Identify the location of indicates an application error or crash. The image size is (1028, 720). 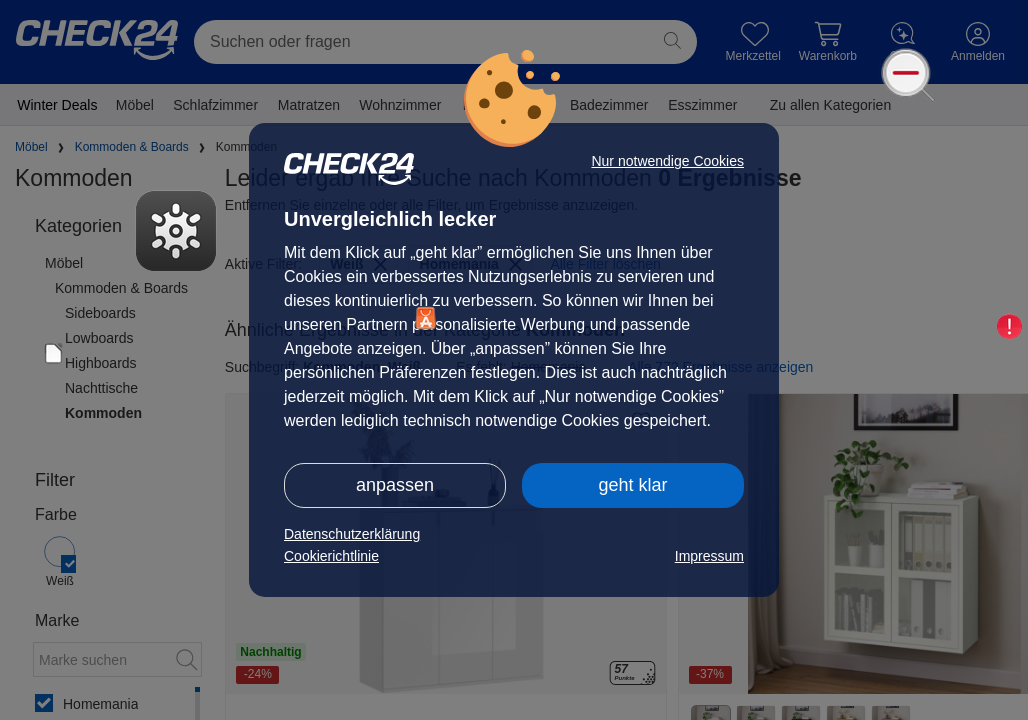
(1009, 326).